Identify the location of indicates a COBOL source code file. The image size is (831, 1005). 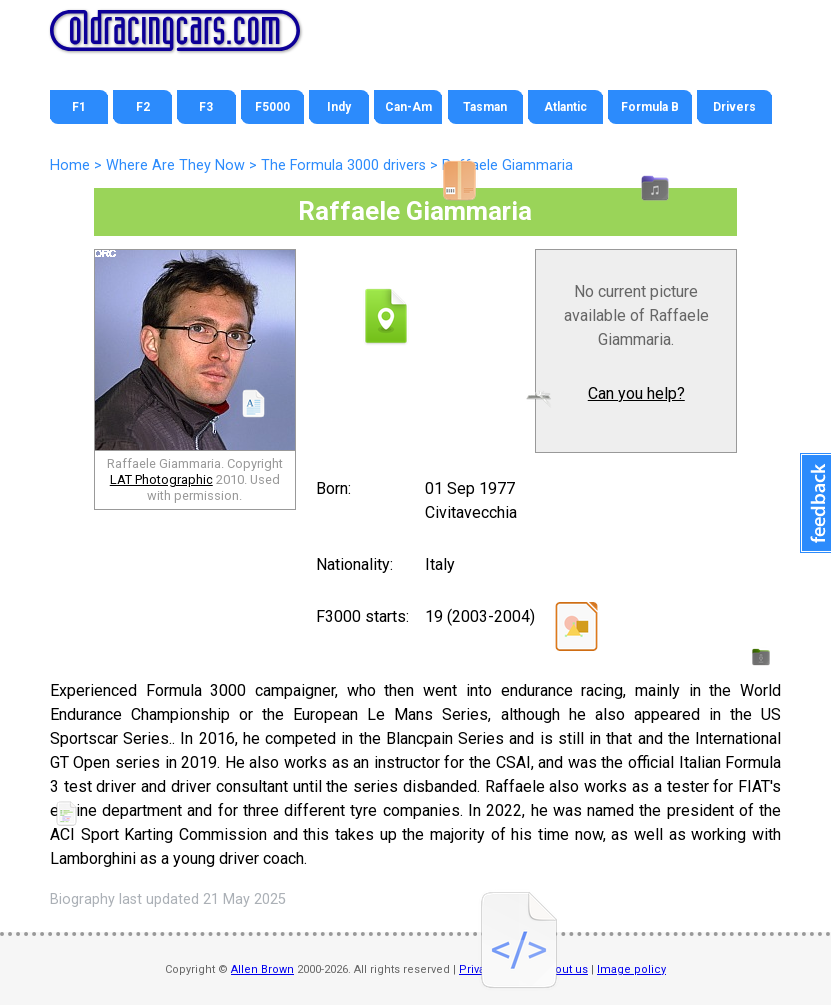
(66, 813).